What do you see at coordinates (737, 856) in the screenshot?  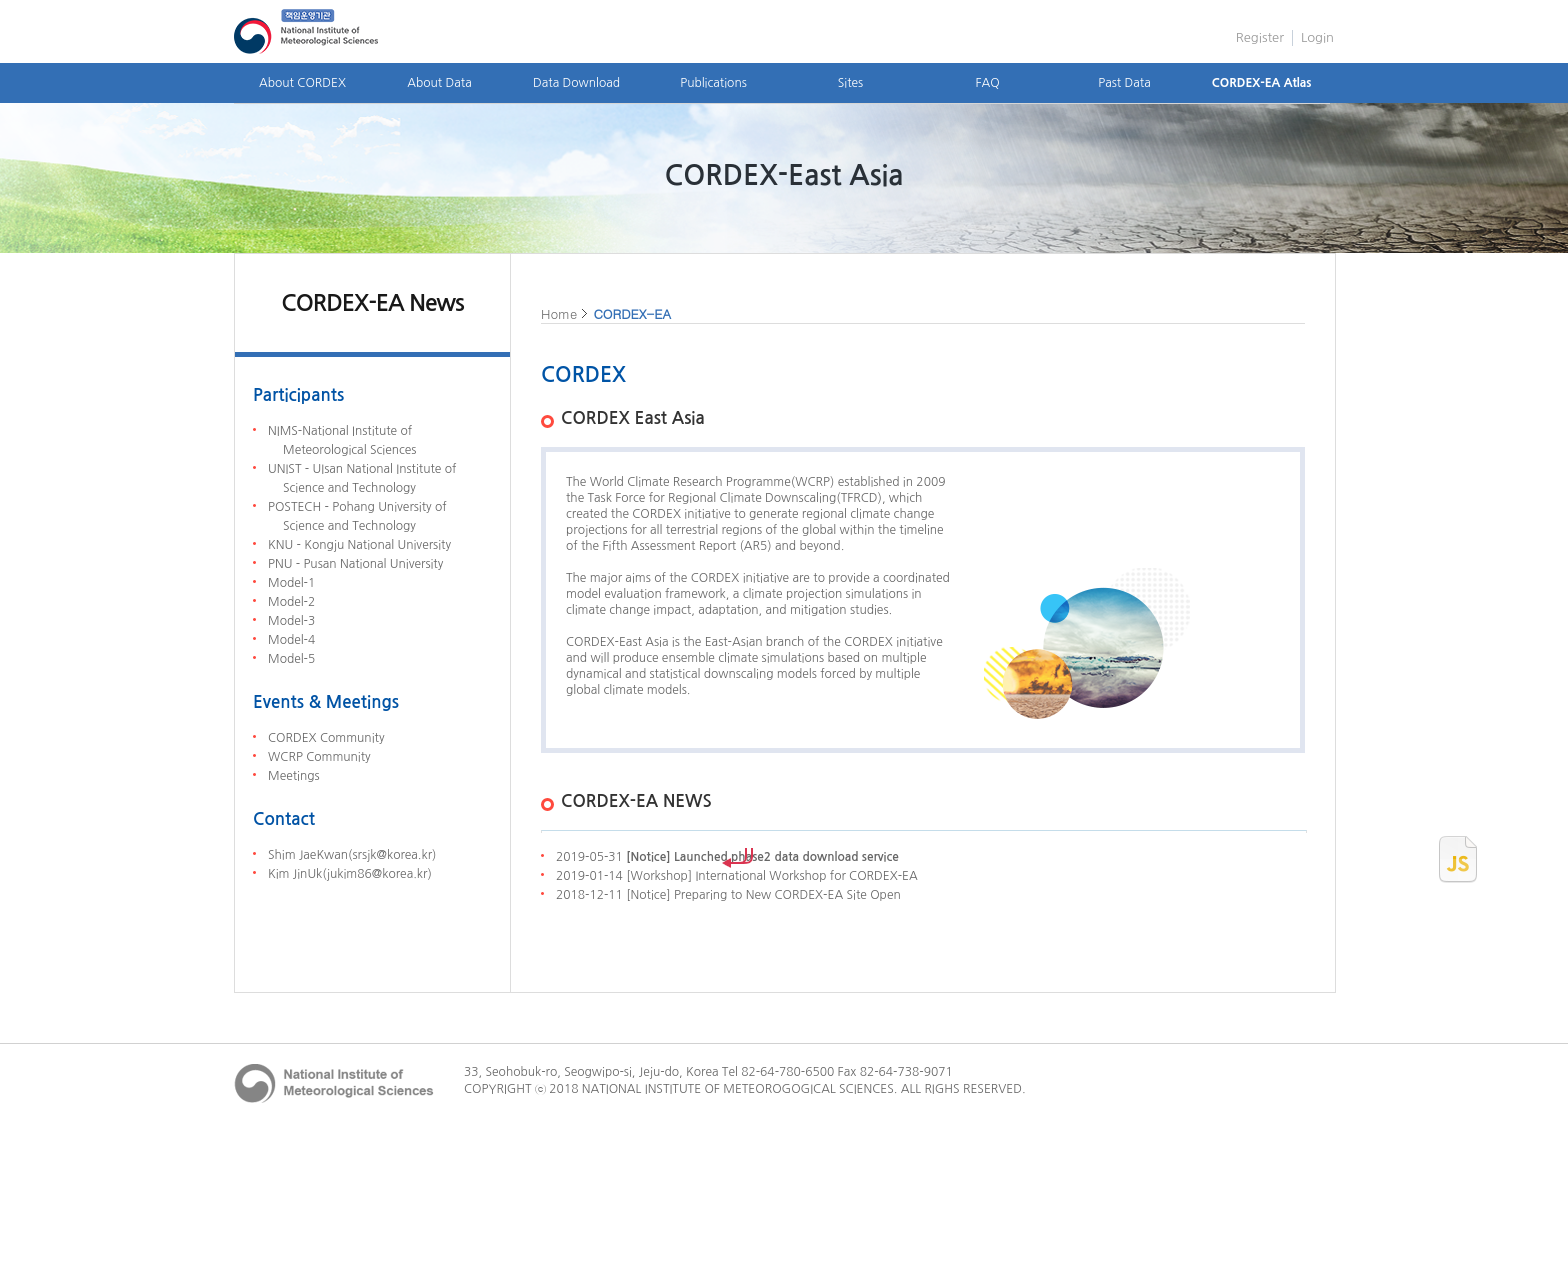 I see `reply to all recipients of an email` at bounding box center [737, 856].